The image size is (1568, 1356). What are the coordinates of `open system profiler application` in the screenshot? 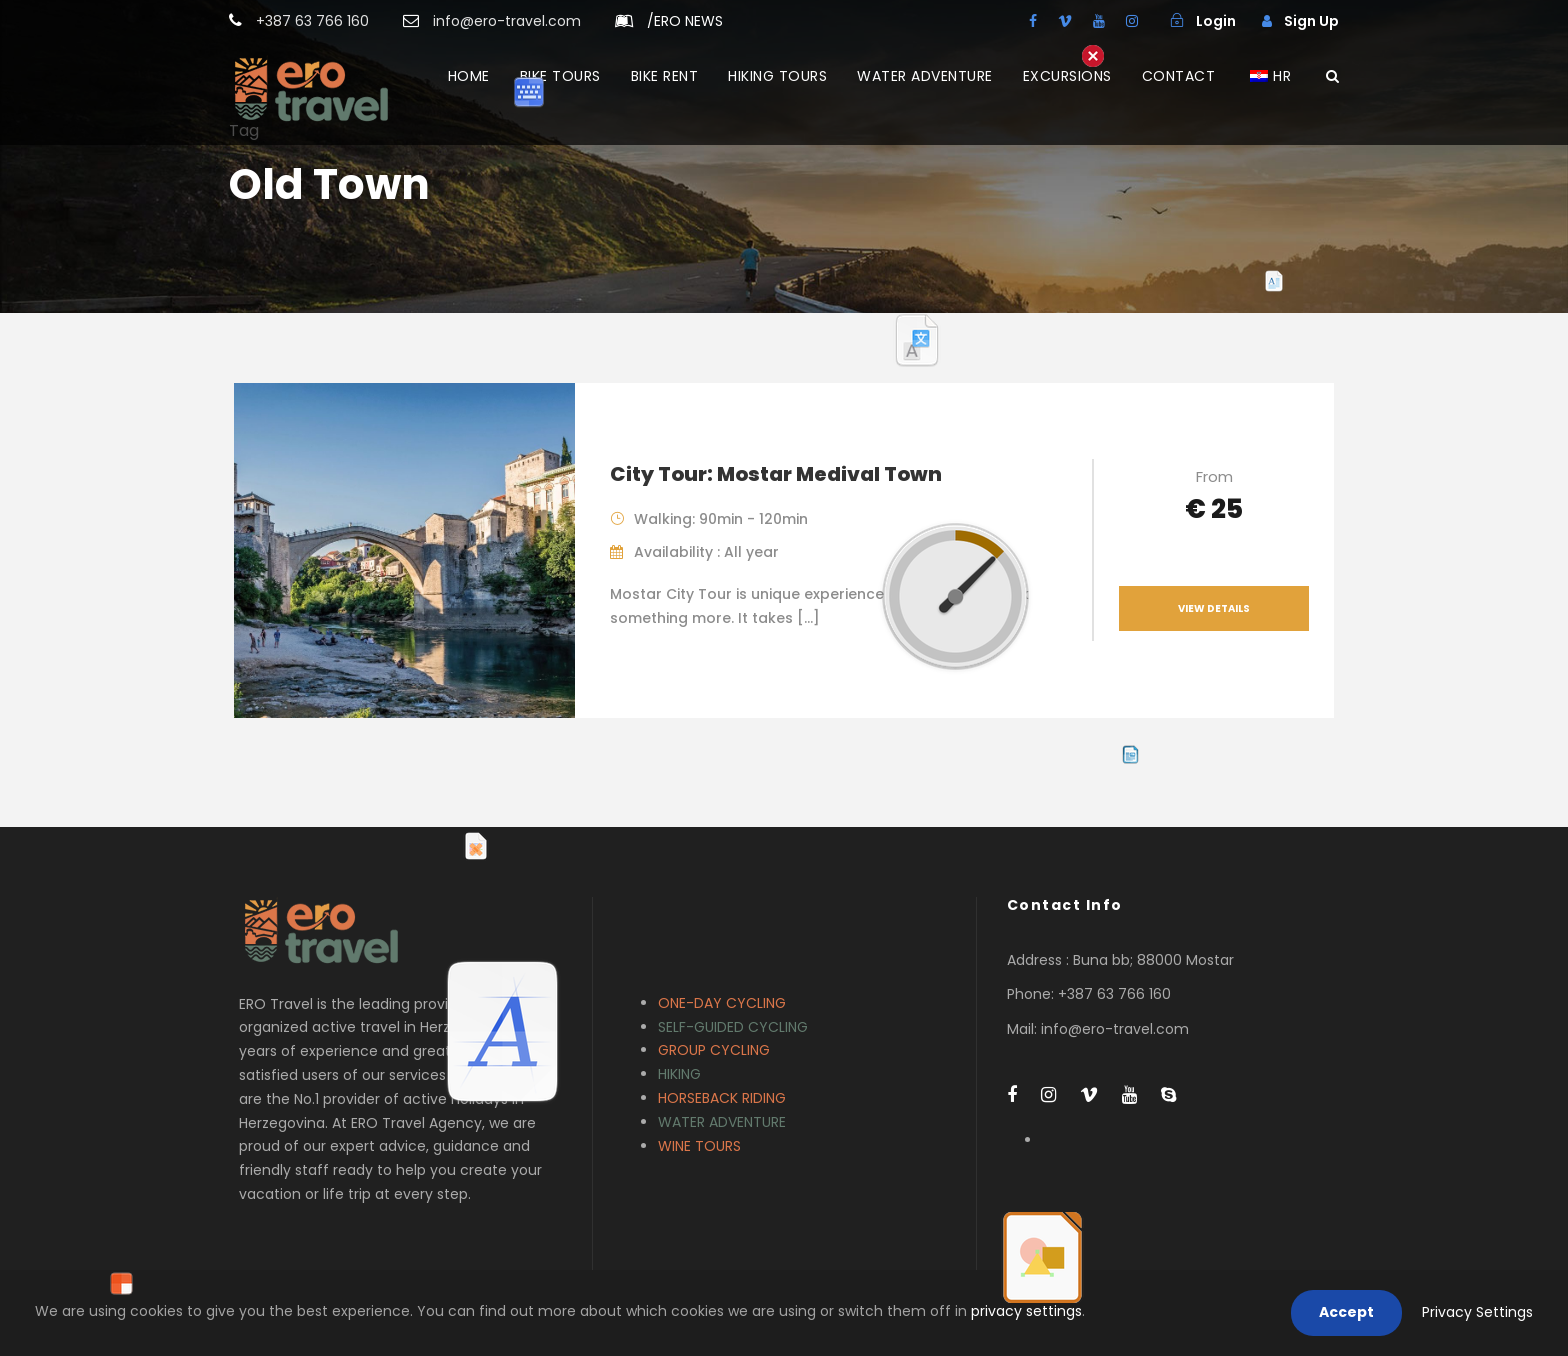 It's located at (955, 596).